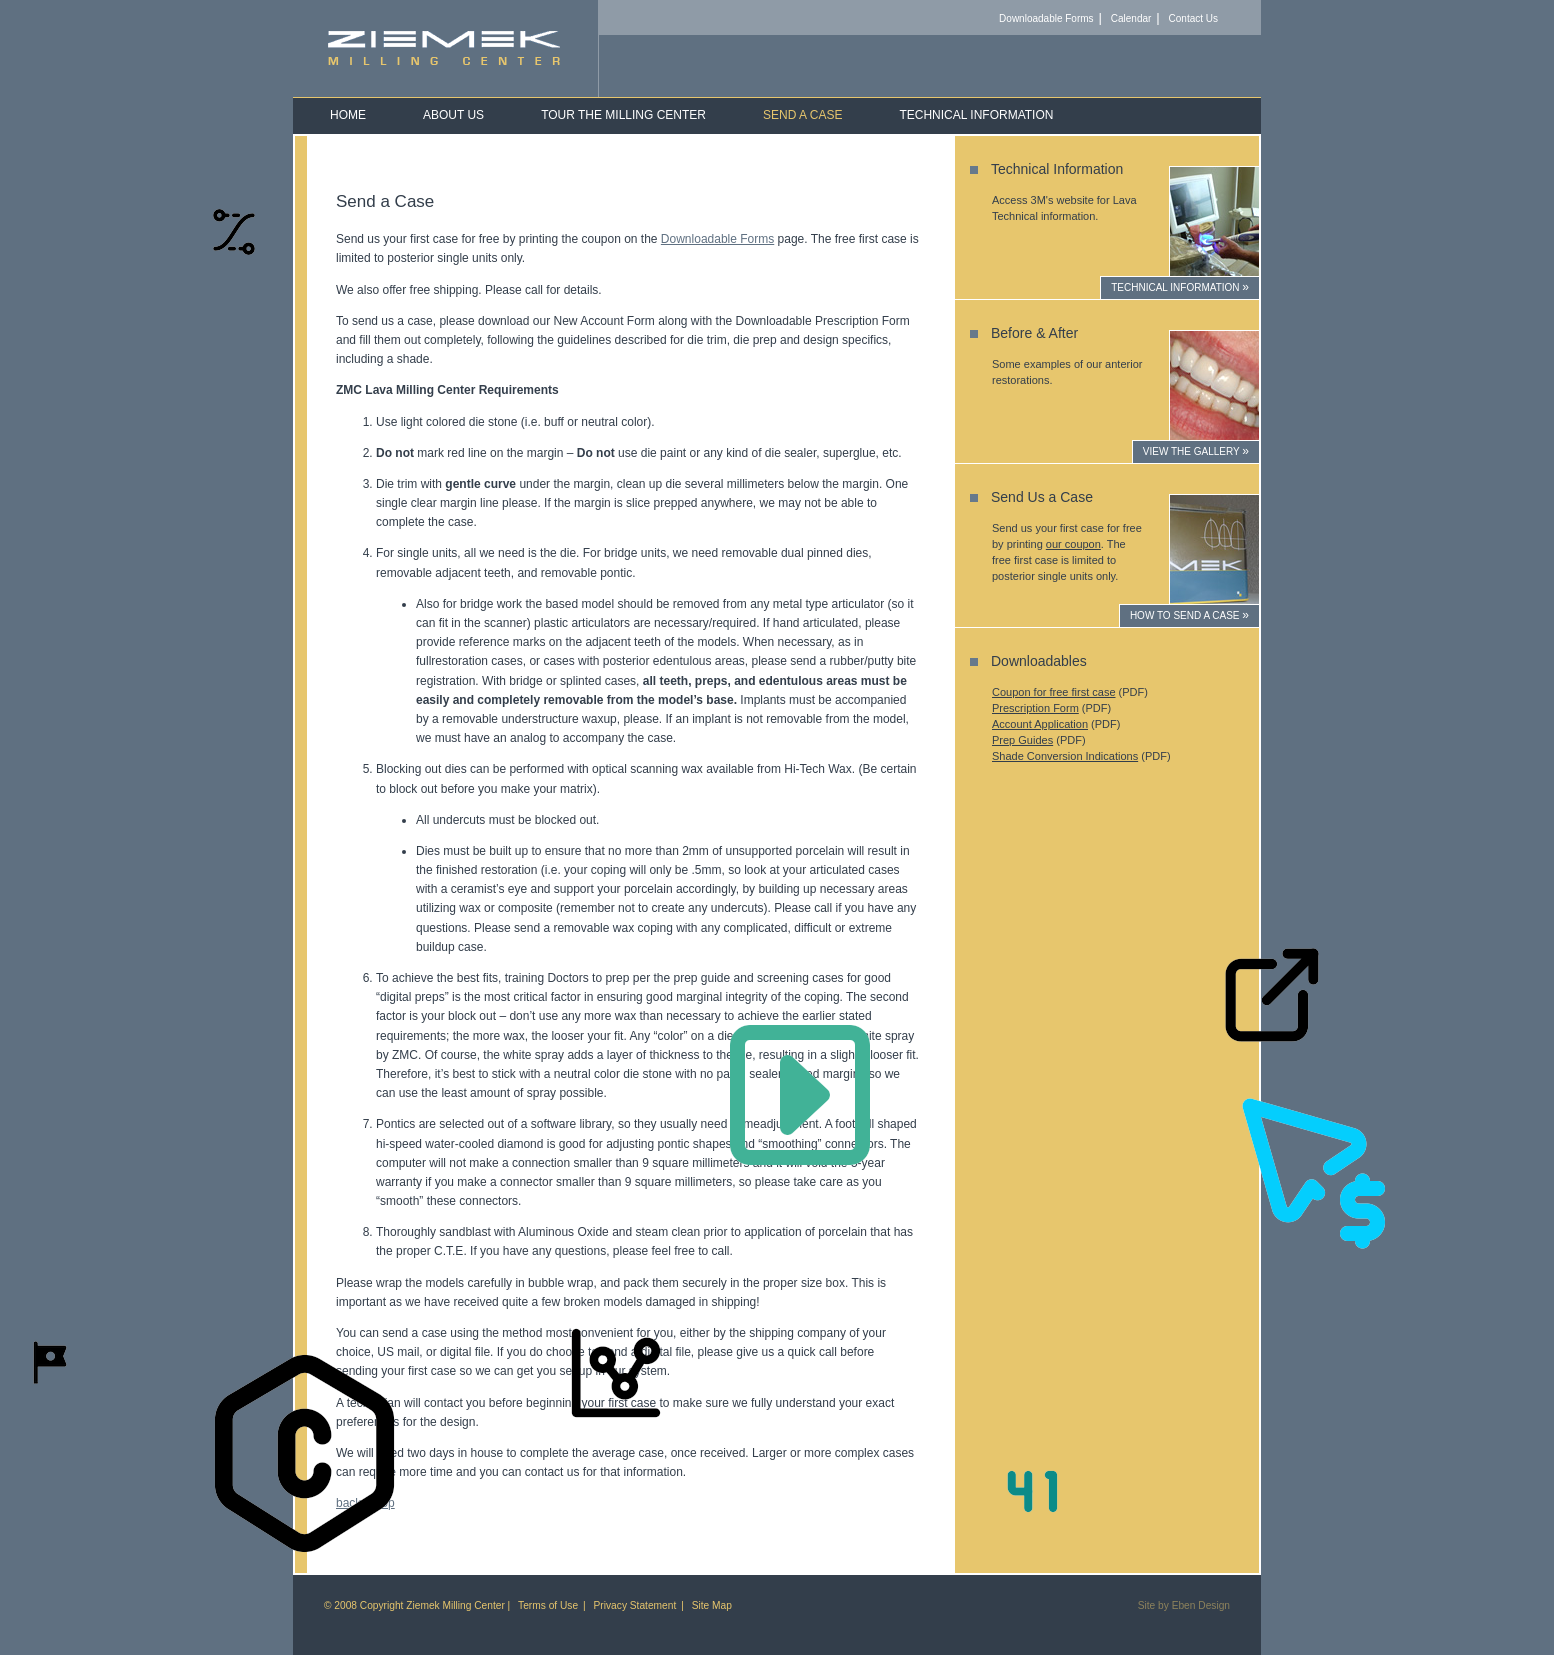 This screenshot has width=1554, height=1655. I want to click on adjust animation easing curve control points, so click(234, 232).